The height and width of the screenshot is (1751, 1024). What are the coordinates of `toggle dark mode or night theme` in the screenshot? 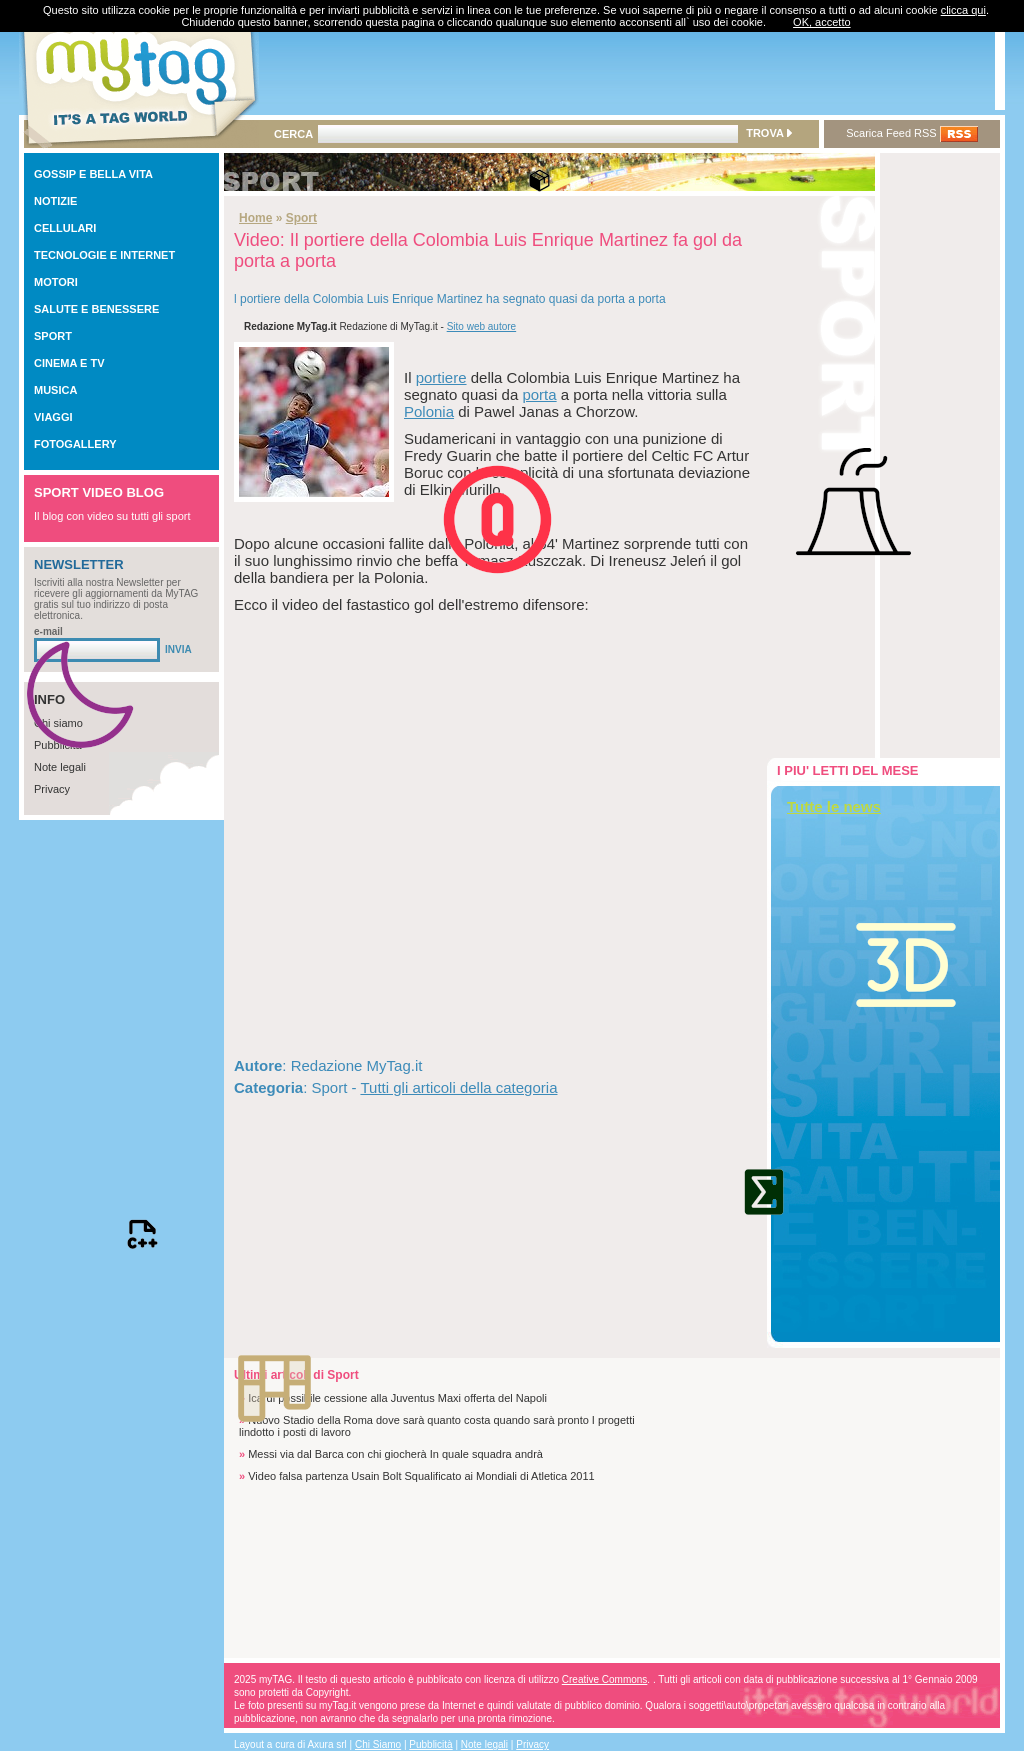 It's located at (77, 698).